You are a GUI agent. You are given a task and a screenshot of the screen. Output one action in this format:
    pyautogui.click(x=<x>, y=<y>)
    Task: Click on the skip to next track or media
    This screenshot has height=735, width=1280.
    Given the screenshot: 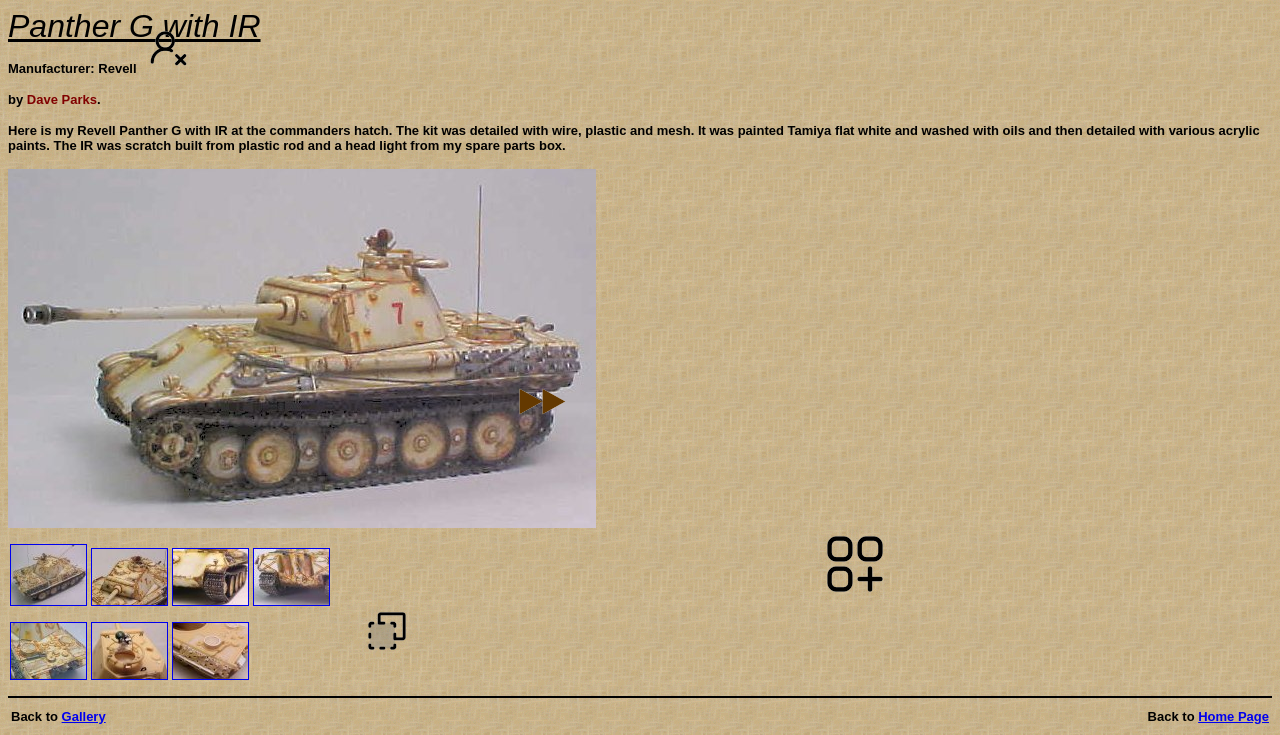 What is the action you would take?
    pyautogui.click(x=542, y=401)
    